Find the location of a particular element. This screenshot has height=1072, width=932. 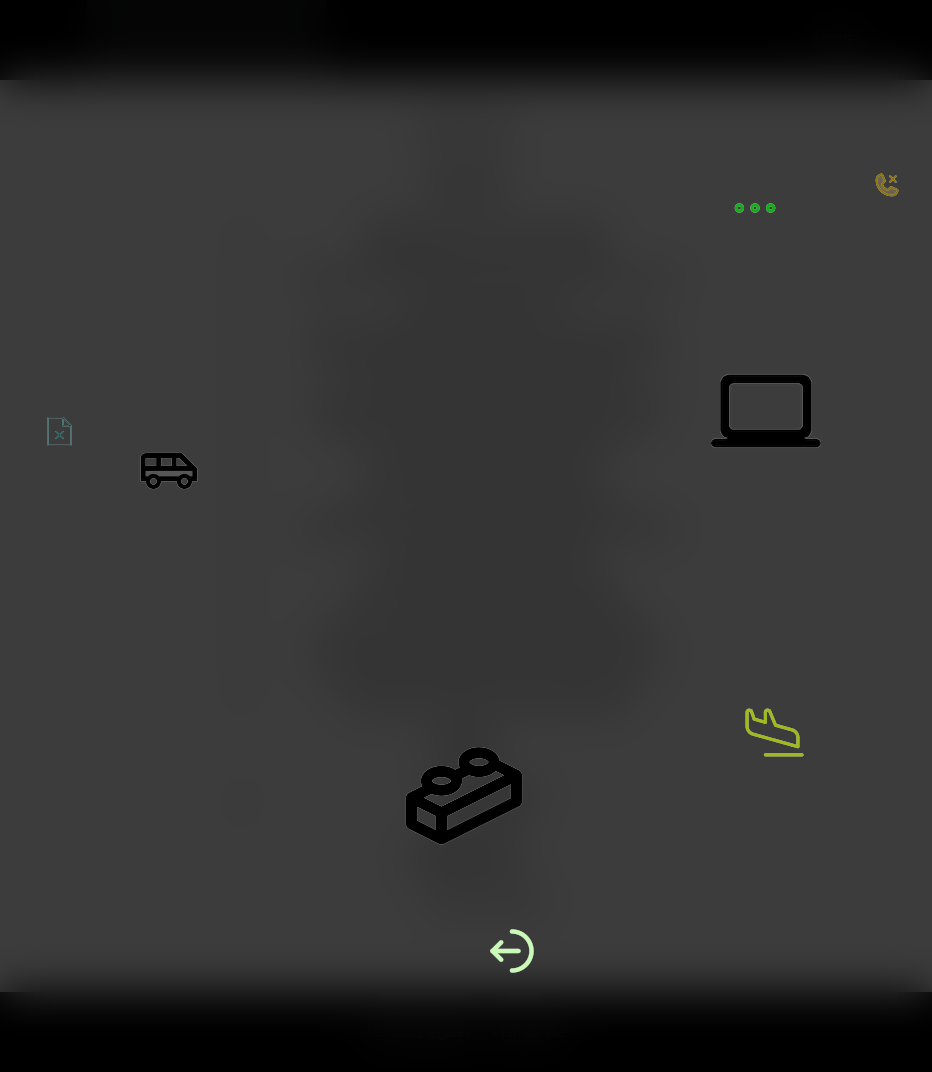

indicates flight arrival or landing status is located at coordinates (771, 732).